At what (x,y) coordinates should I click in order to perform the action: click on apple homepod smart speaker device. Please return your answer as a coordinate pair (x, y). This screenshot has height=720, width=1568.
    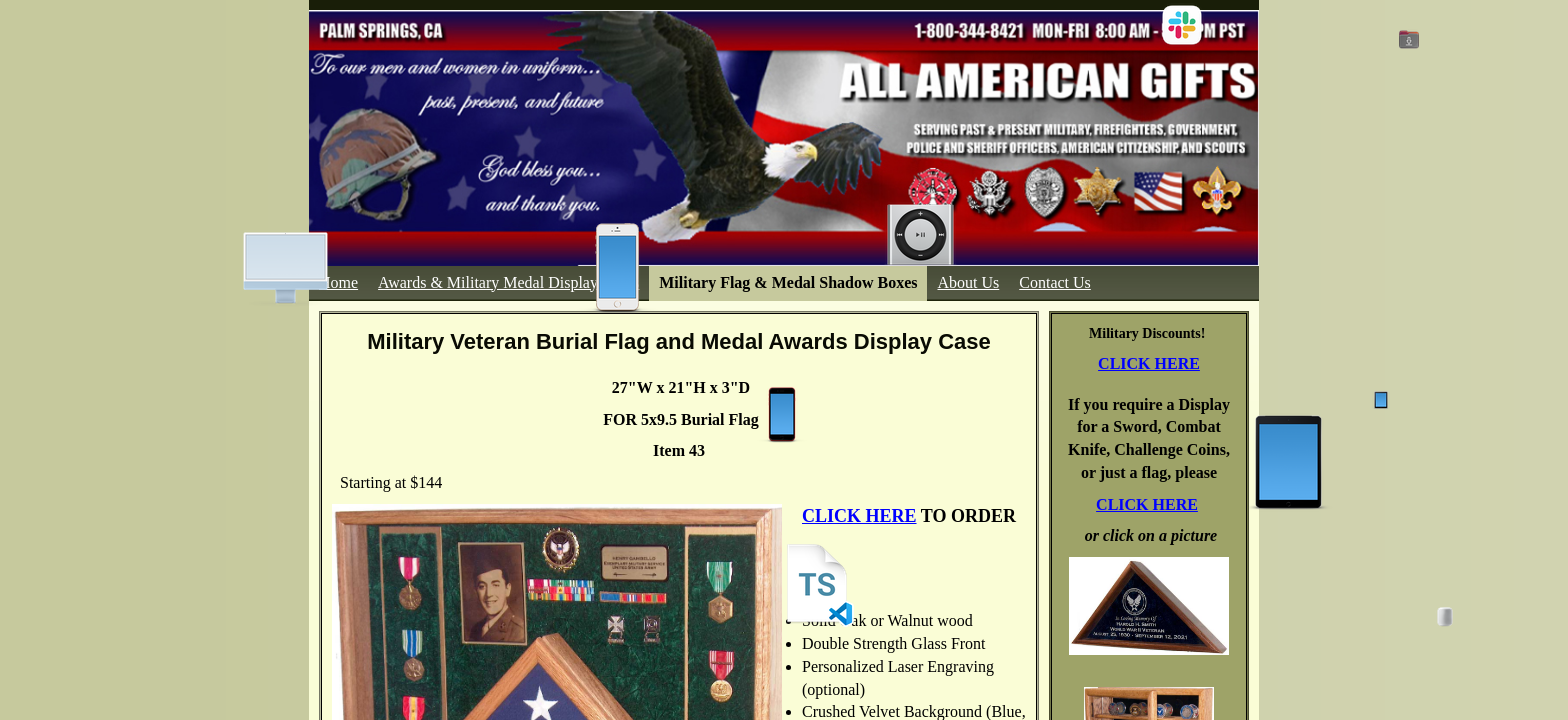
    Looking at the image, I should click on (1445, 617).